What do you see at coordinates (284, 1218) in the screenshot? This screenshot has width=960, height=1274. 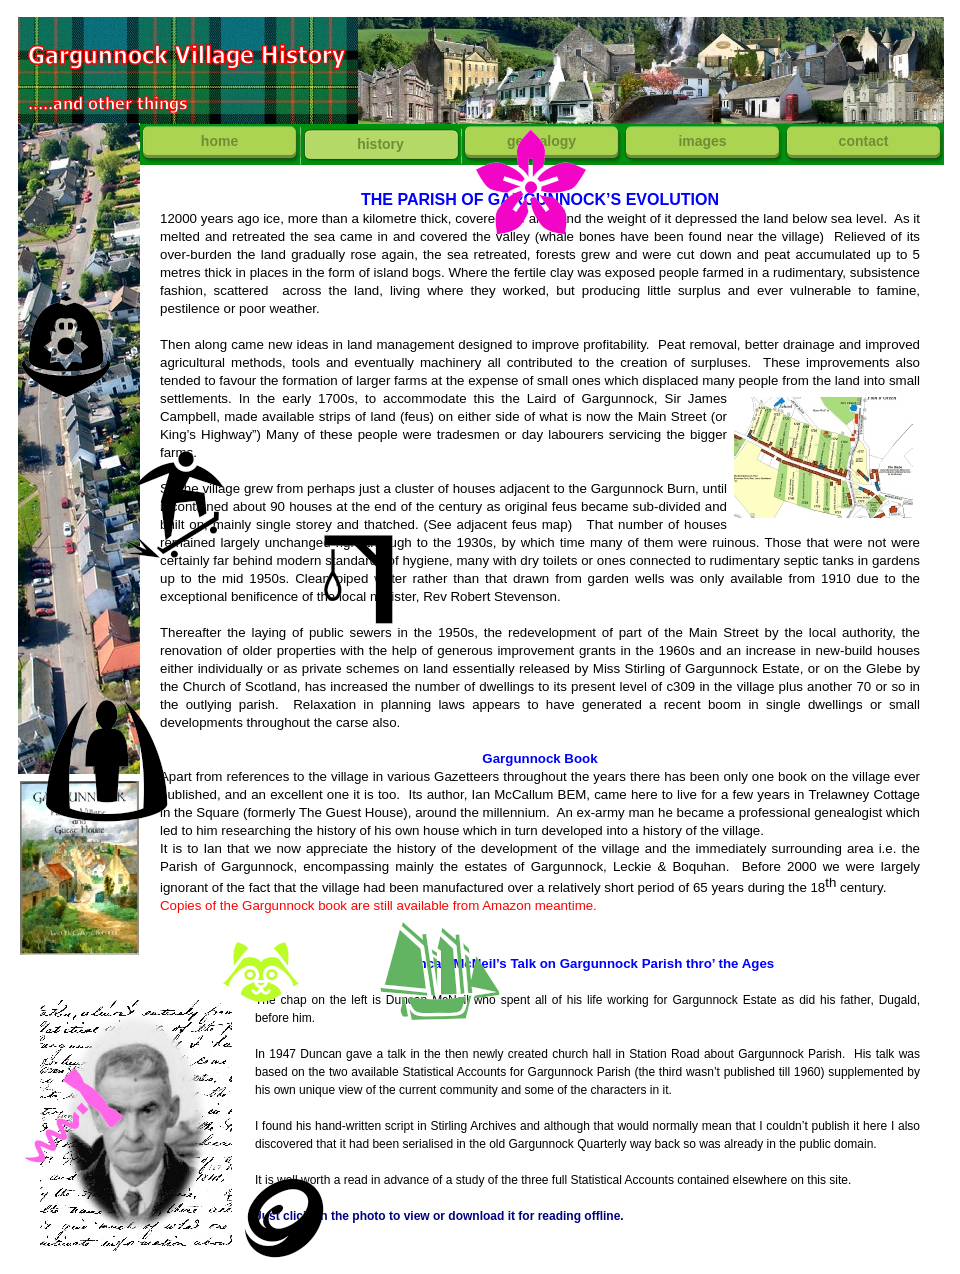 I see `indicates a wind or air-based ability` at bounding box center [284, 1218].